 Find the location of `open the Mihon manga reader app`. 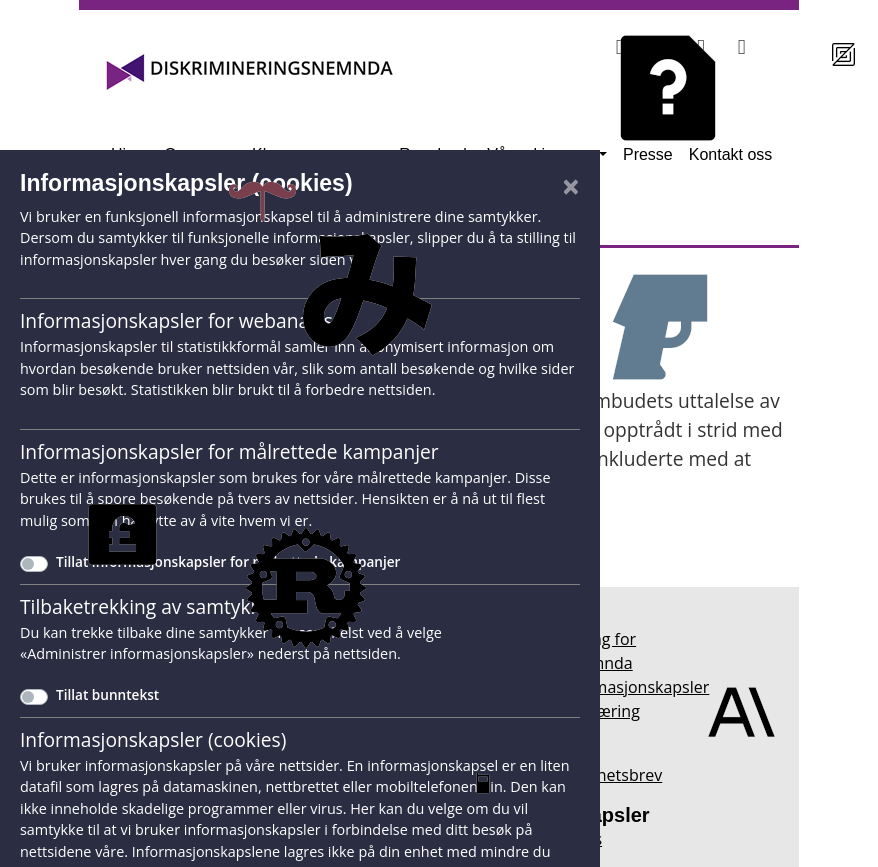

open the Mihon manga reader app is located at coordinates (367, 294).